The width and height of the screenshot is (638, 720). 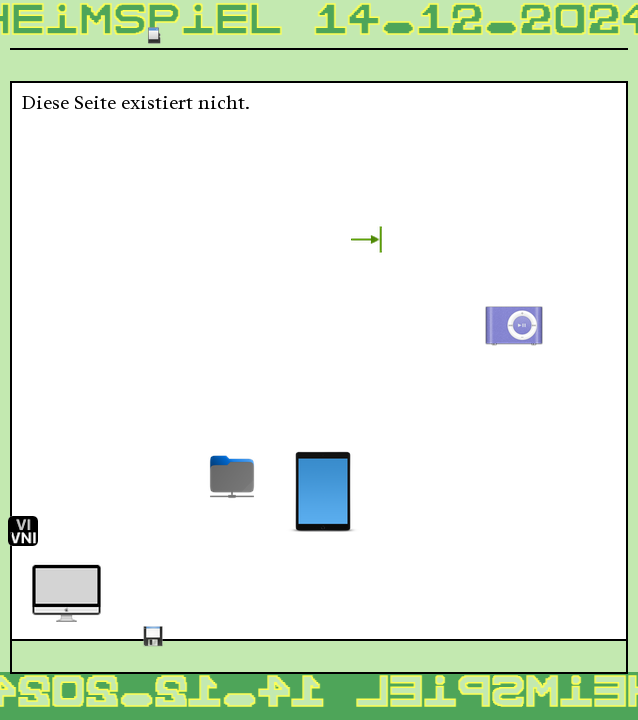 What do you see at coordinates (232, 476) in the screenshot?
I see `access a remote or network folder` at bounding box center [232, 476].